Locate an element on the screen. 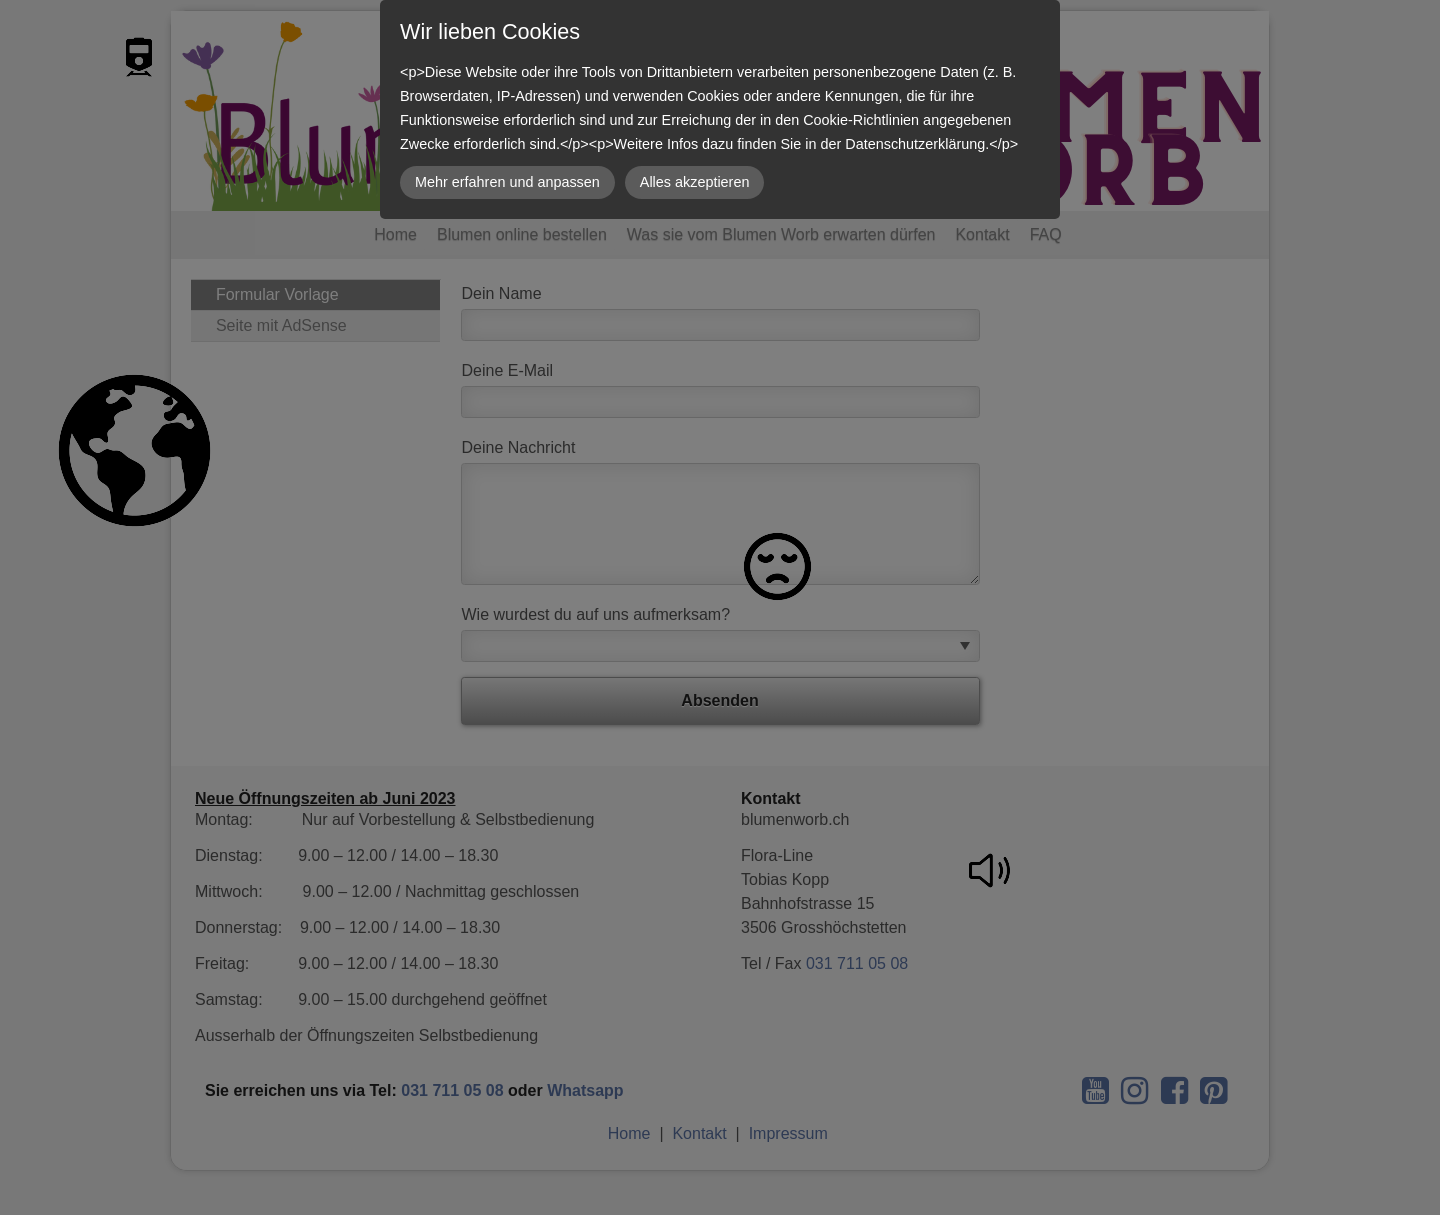 The width and height of the screenshot is (1440, 1215). view train schedules or rail services is located at coordinates (139, 57).